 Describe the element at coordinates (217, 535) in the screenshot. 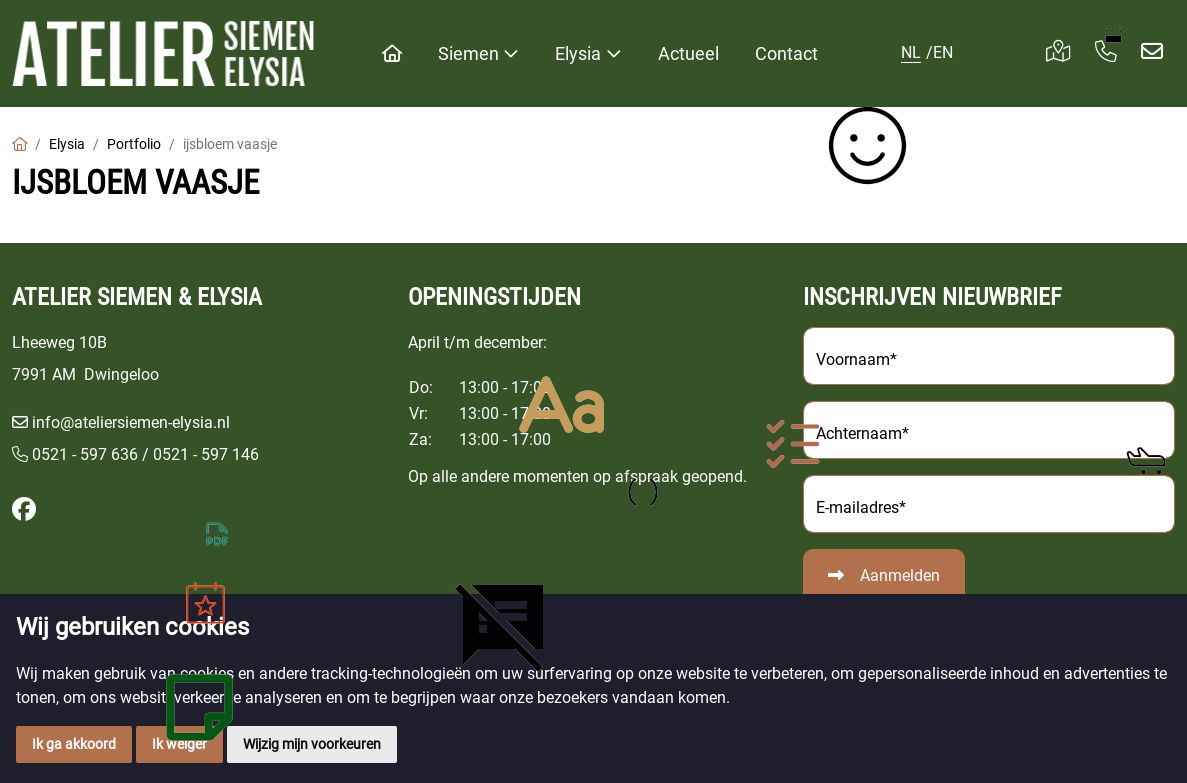

I see `view or open a PDF document` at that location.